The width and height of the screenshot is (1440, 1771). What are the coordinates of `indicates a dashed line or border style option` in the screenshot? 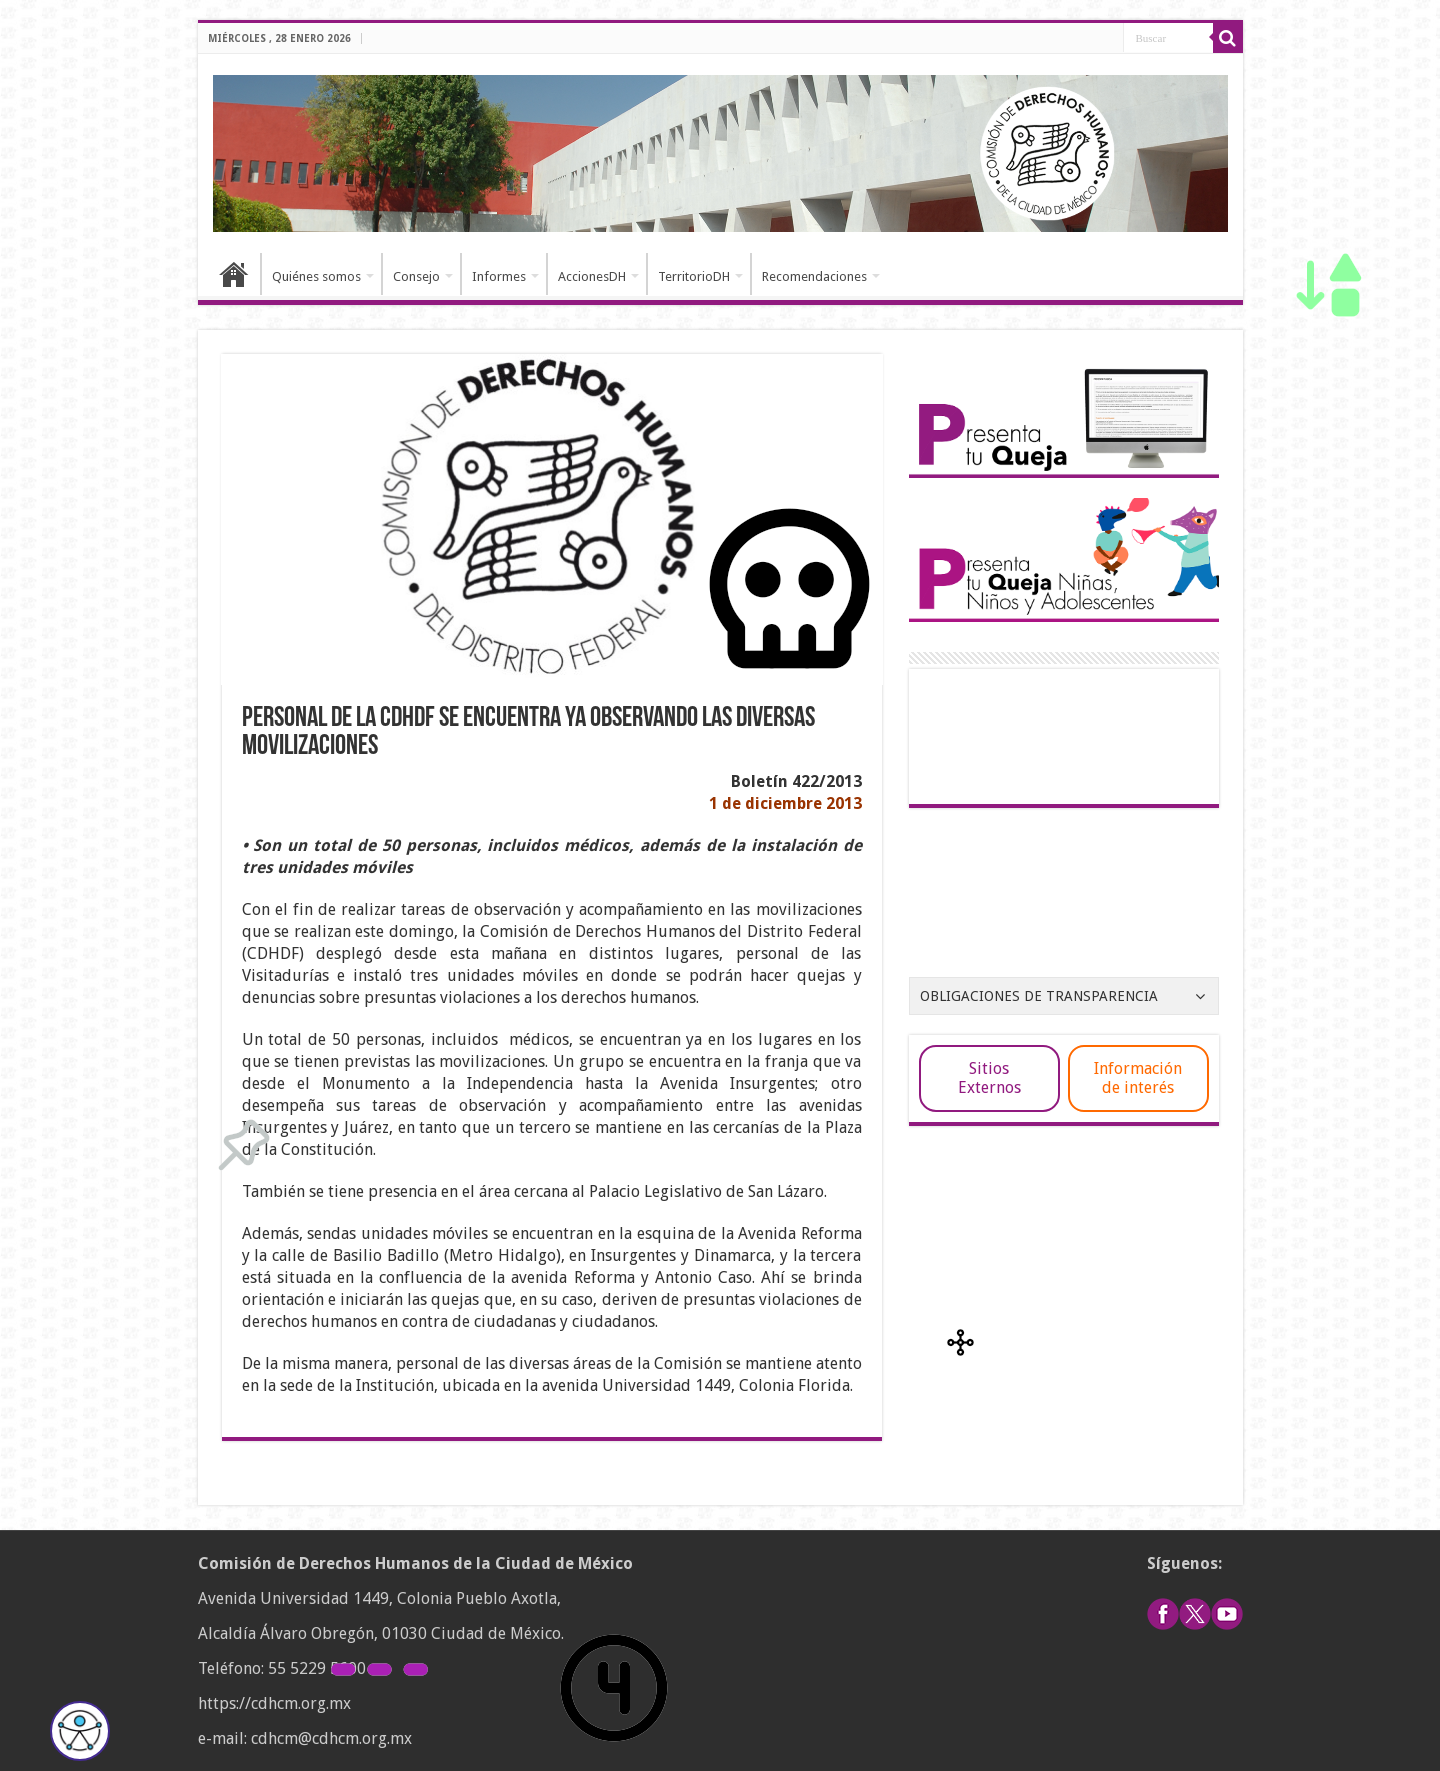 It's located at (379, 1669).